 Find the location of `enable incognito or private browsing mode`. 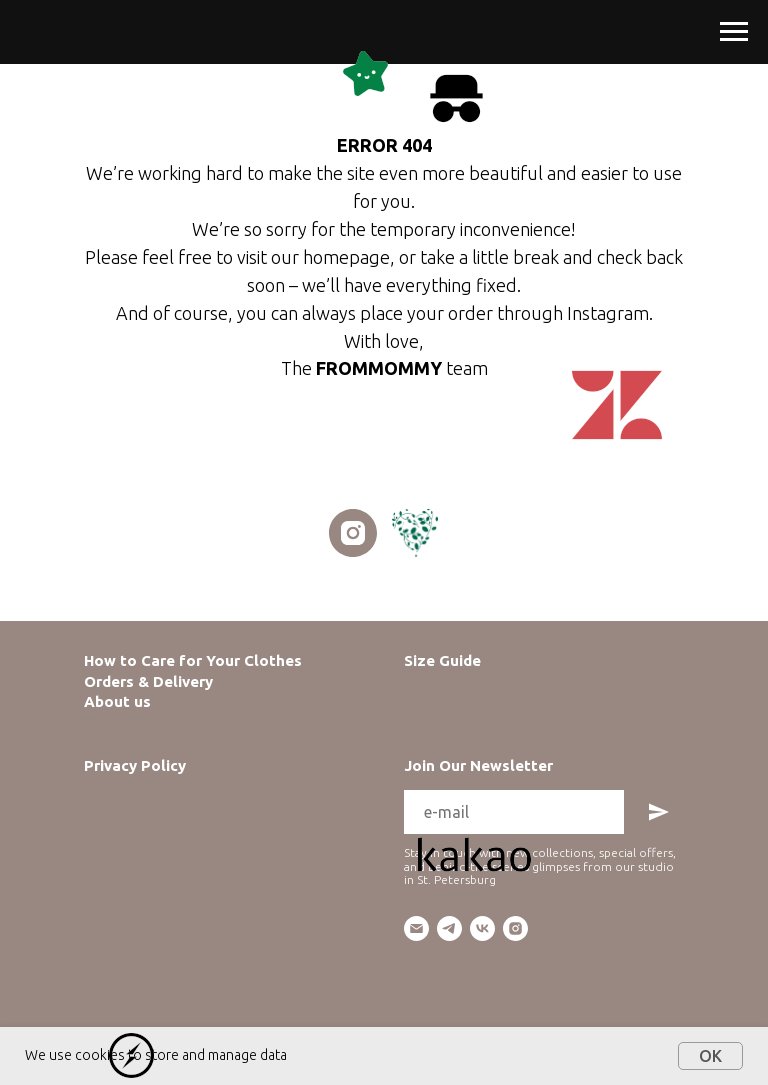

enable incognito or private browsing mode is located at coordinates (456, 98).